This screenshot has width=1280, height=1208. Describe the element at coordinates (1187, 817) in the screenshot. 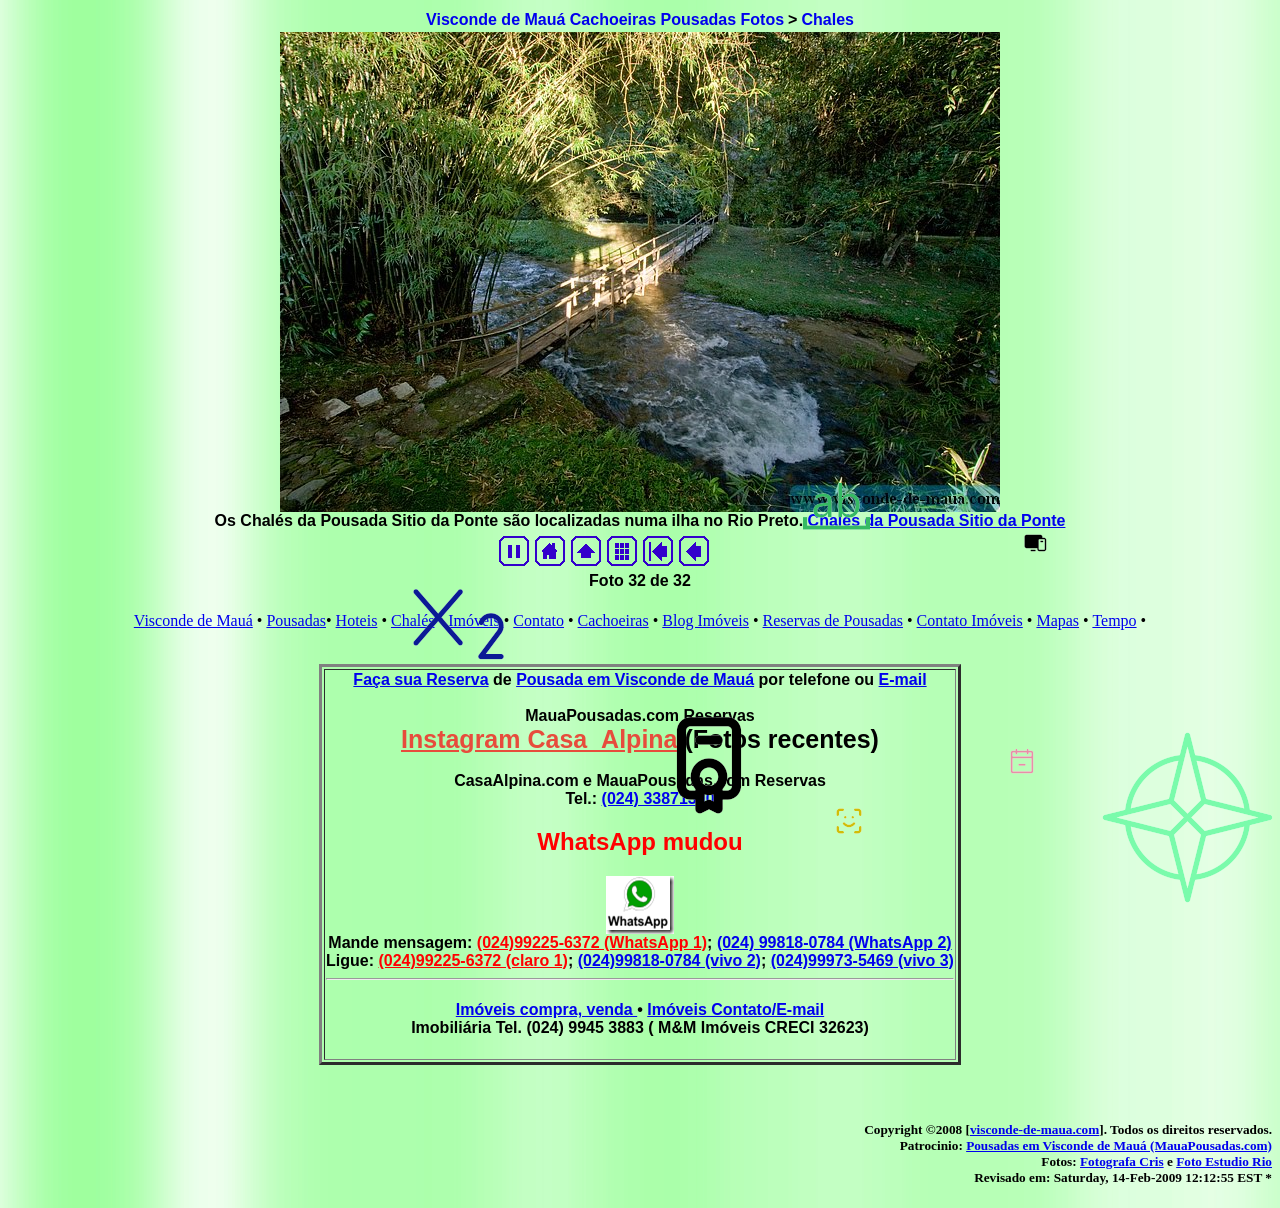

I see `access navigation or directional features` at that location.